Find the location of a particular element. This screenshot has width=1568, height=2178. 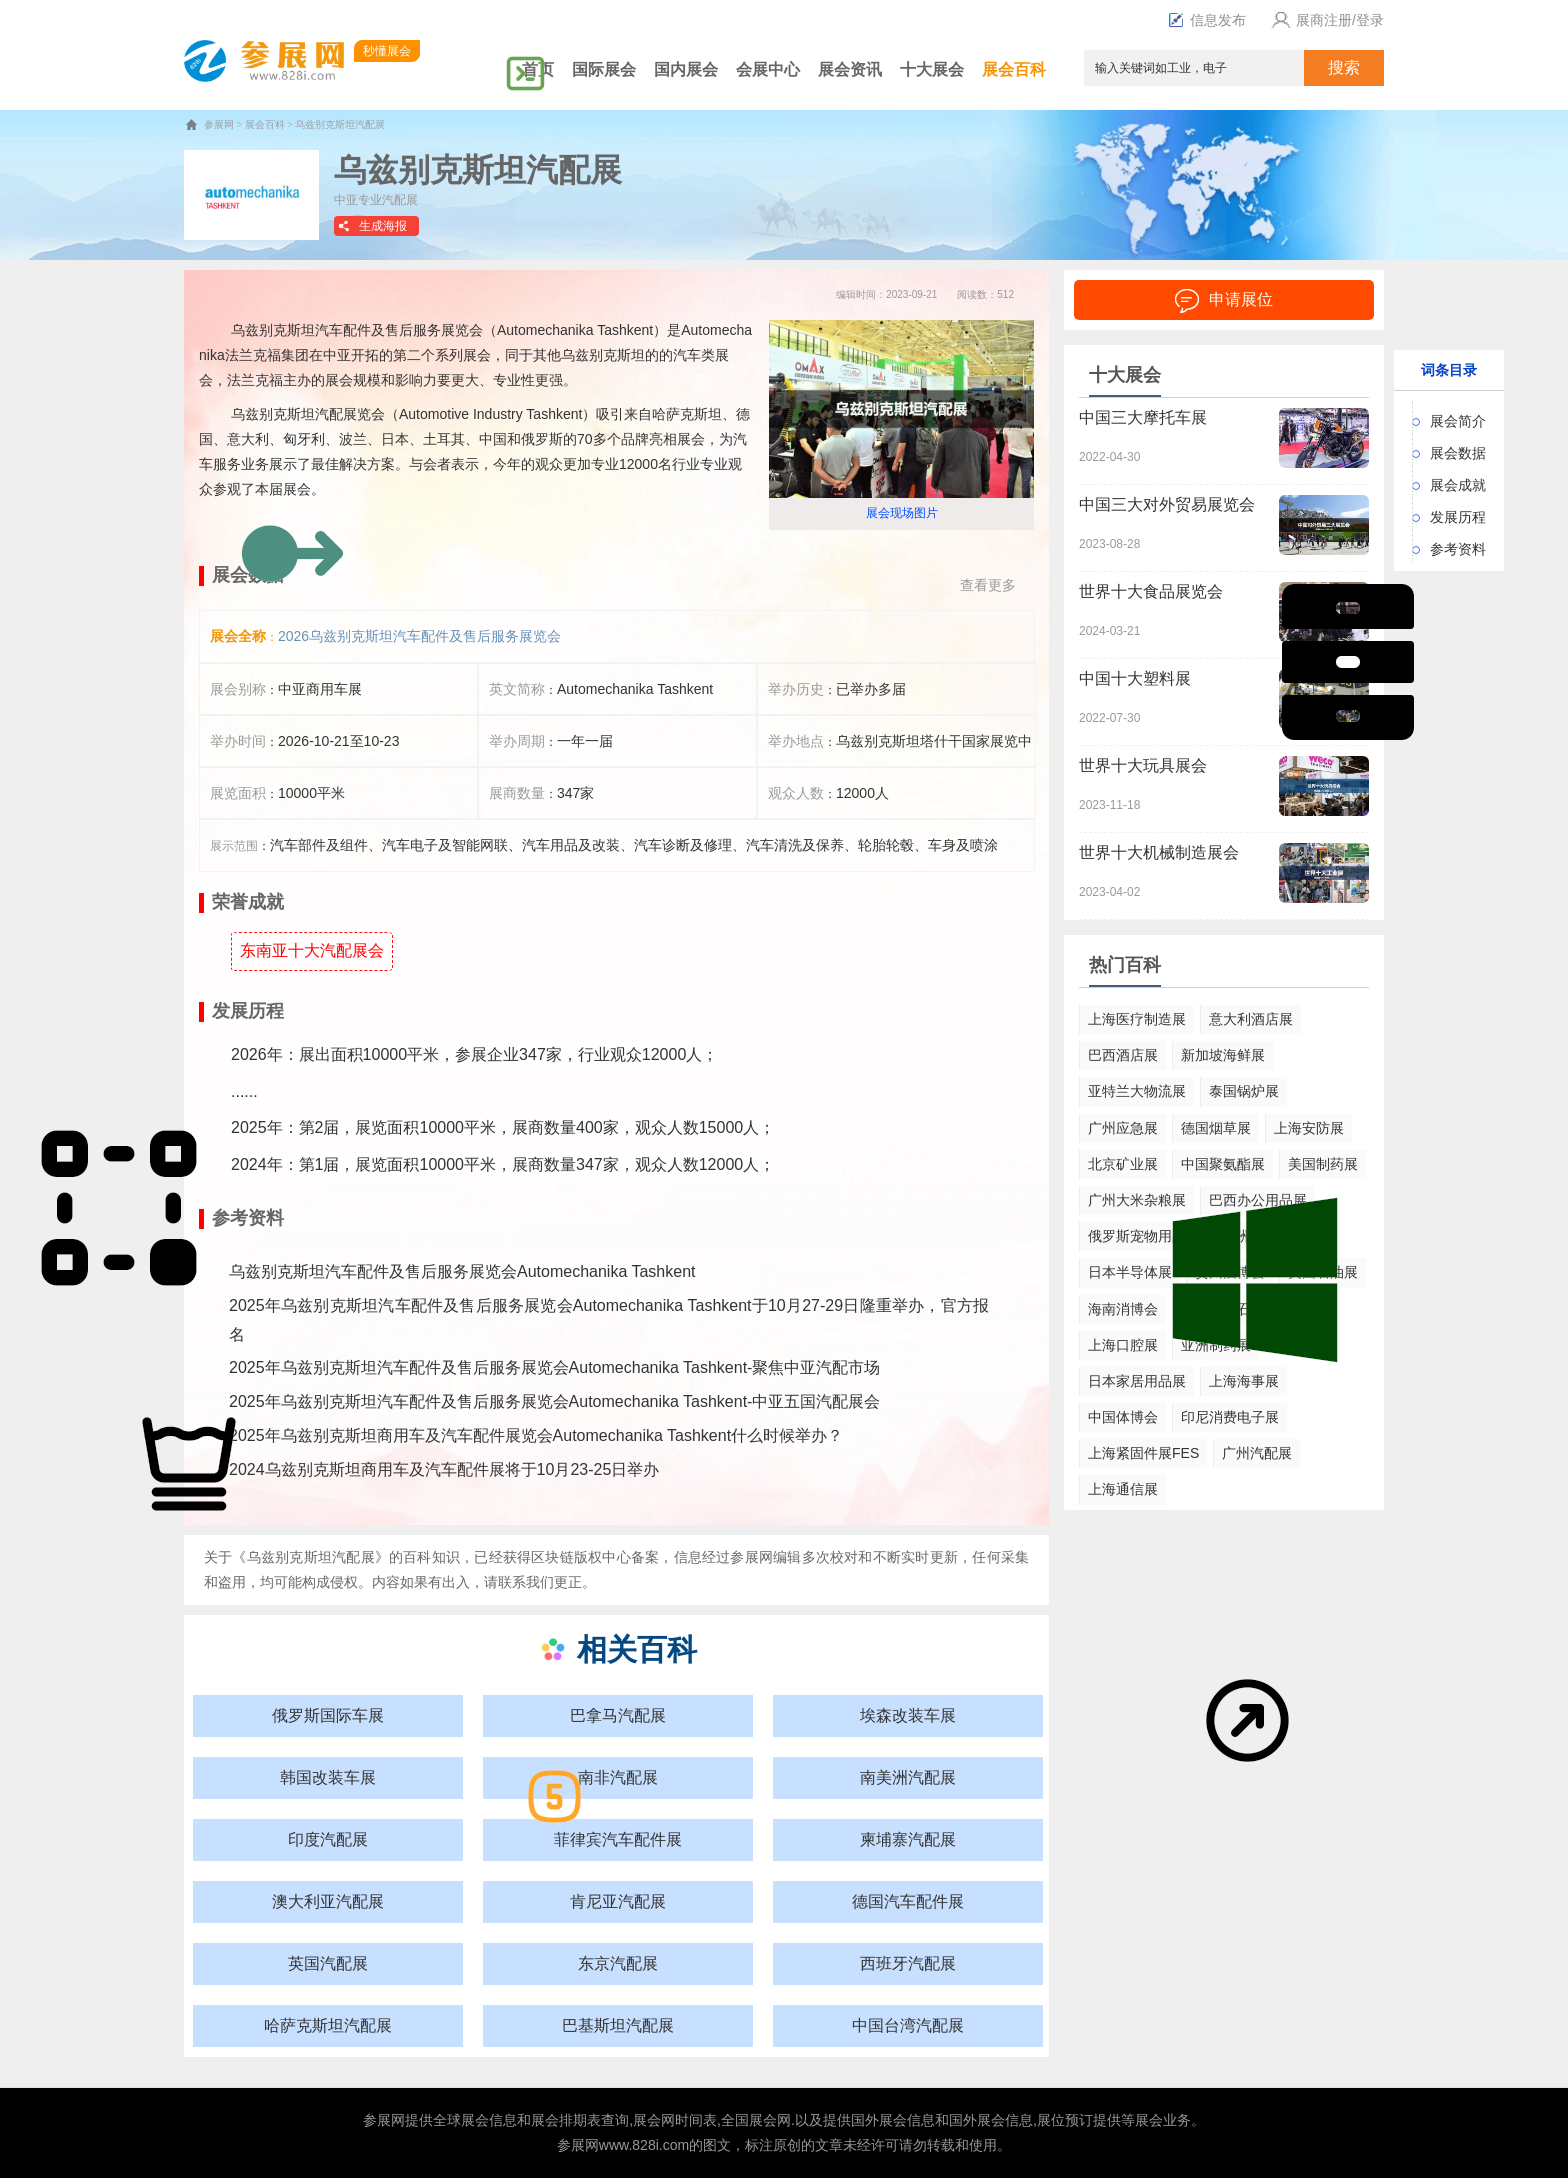

set transform anchor to bottom-right corner is located at coordinates (119, 1208).